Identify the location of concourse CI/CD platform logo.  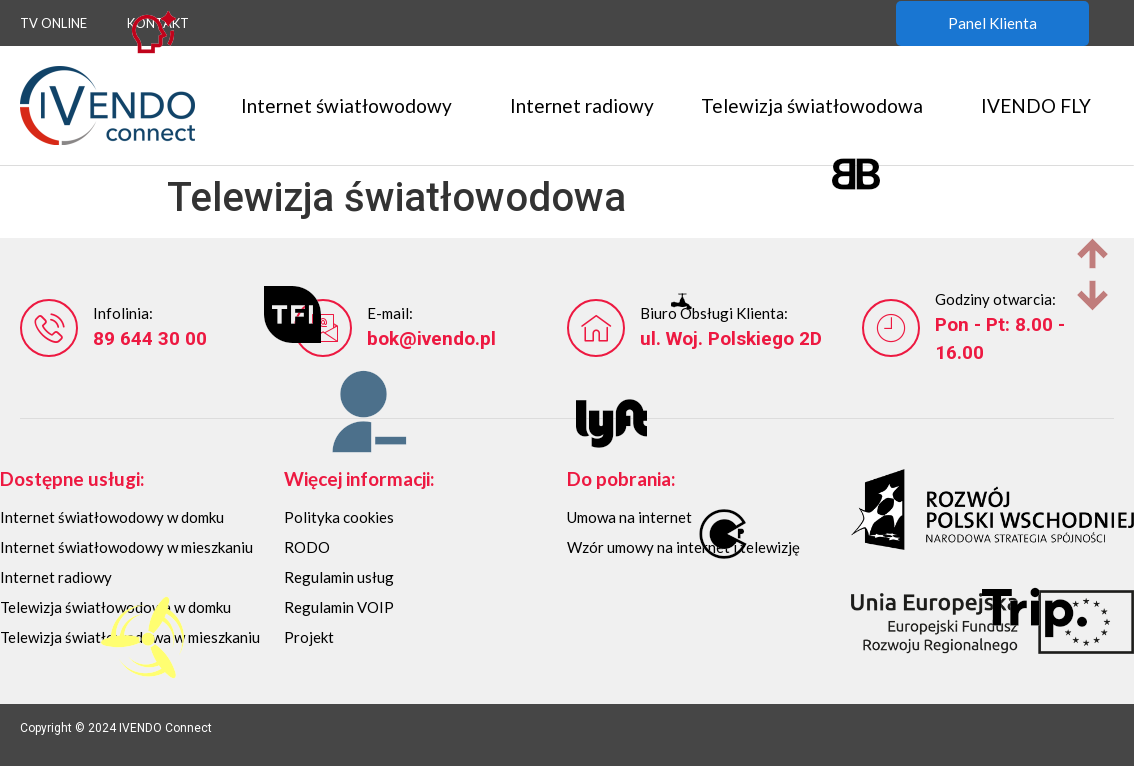
(142, 637).